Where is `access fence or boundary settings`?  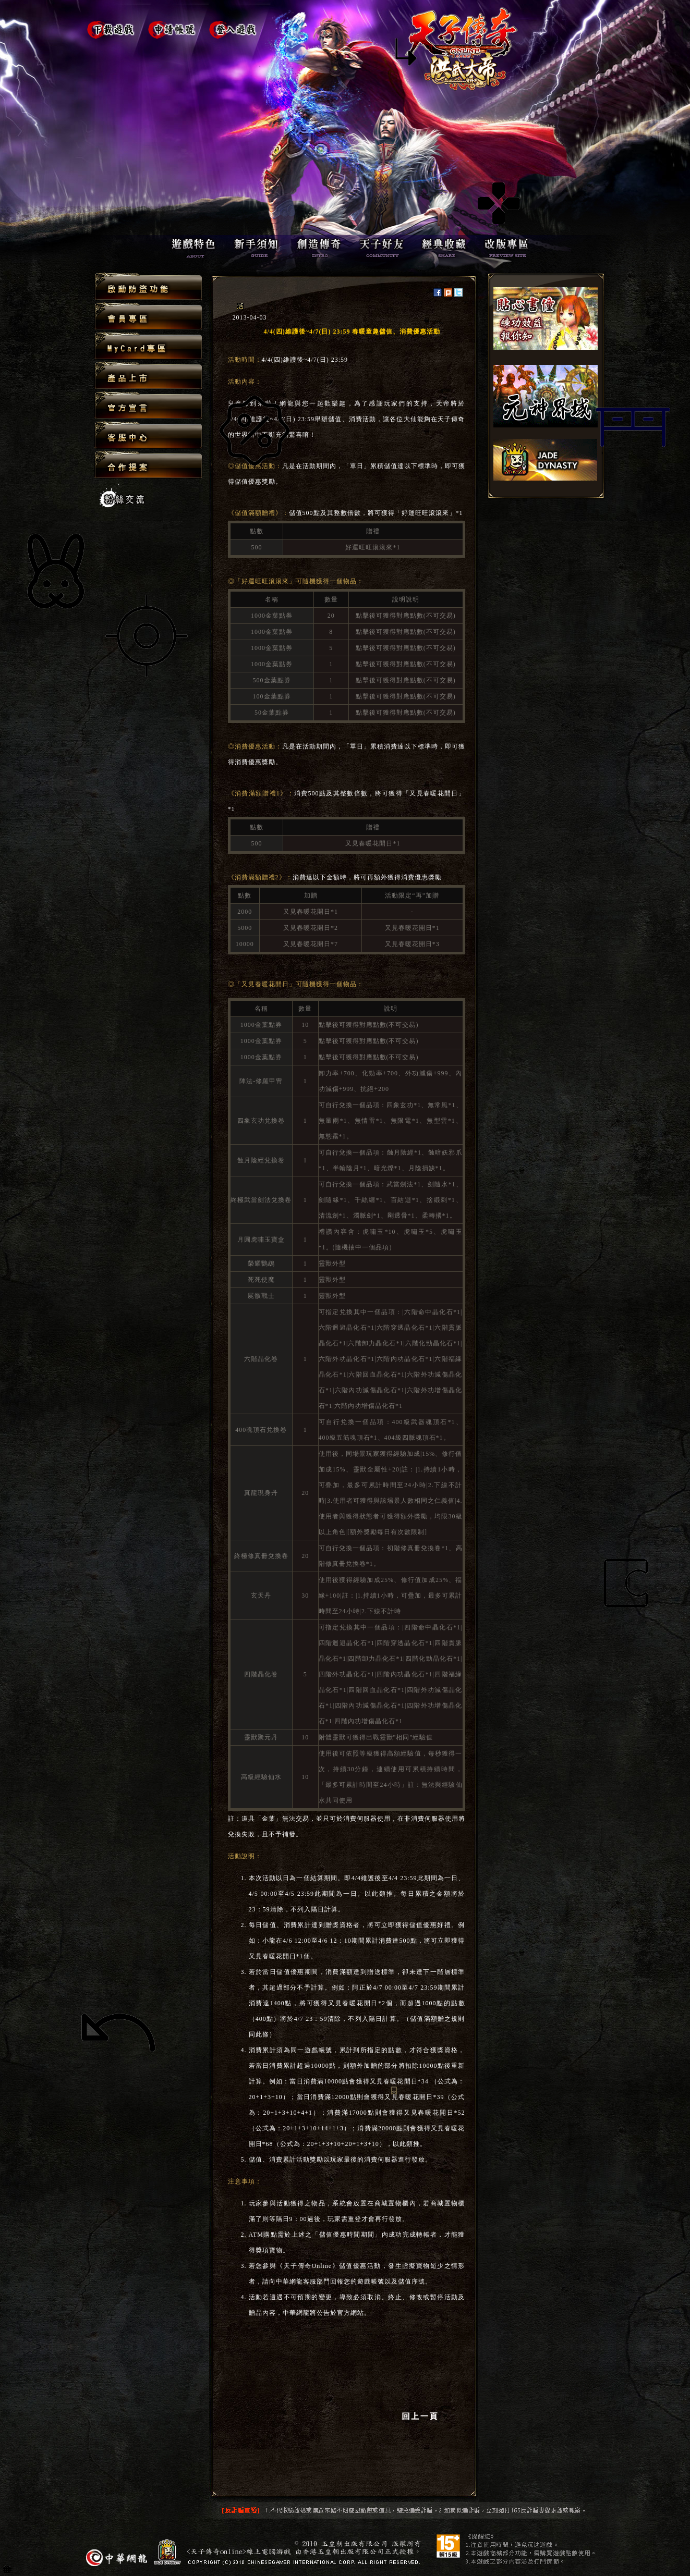
access fence or boundary settings is located at coordinates (7, 2569).